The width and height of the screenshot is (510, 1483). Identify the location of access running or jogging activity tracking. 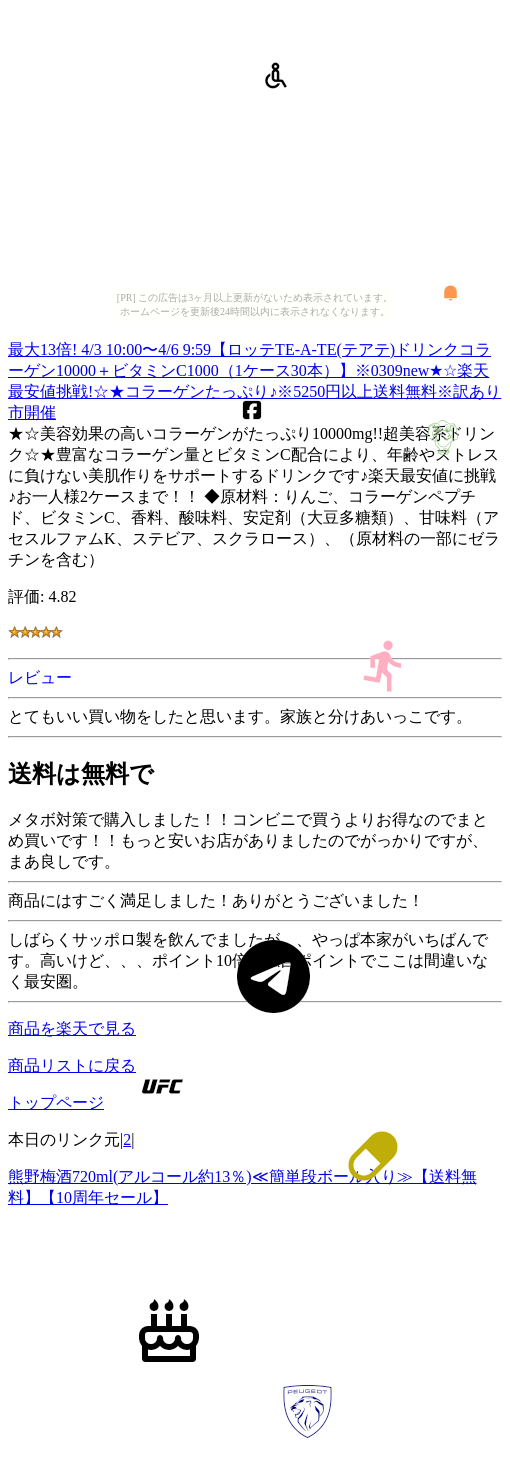
(384, 665).